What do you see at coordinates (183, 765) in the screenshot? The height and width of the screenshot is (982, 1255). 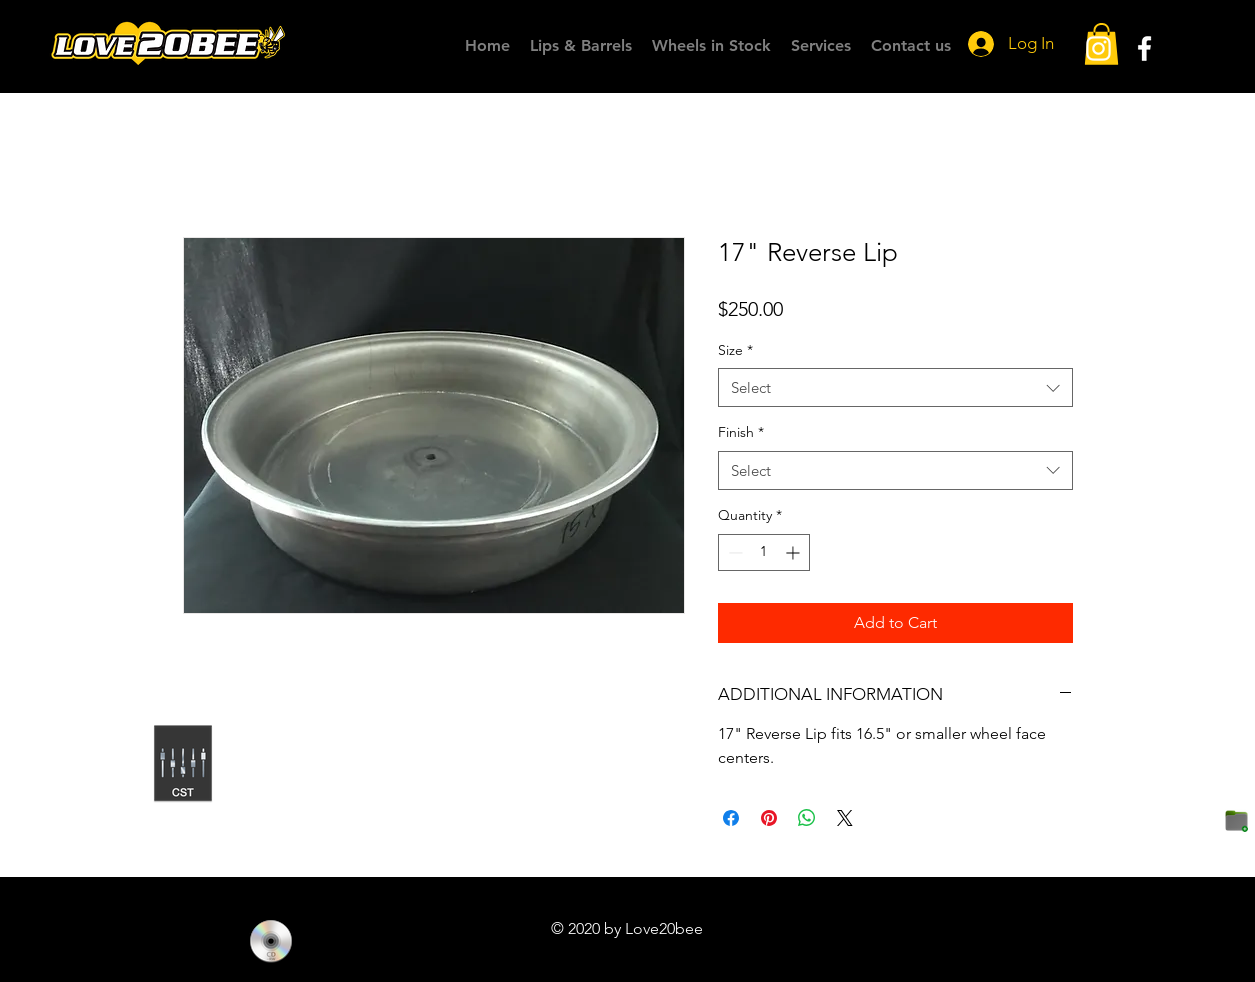 I see `open audio mixing or equalizer settings` at bounding box center [183, 765].